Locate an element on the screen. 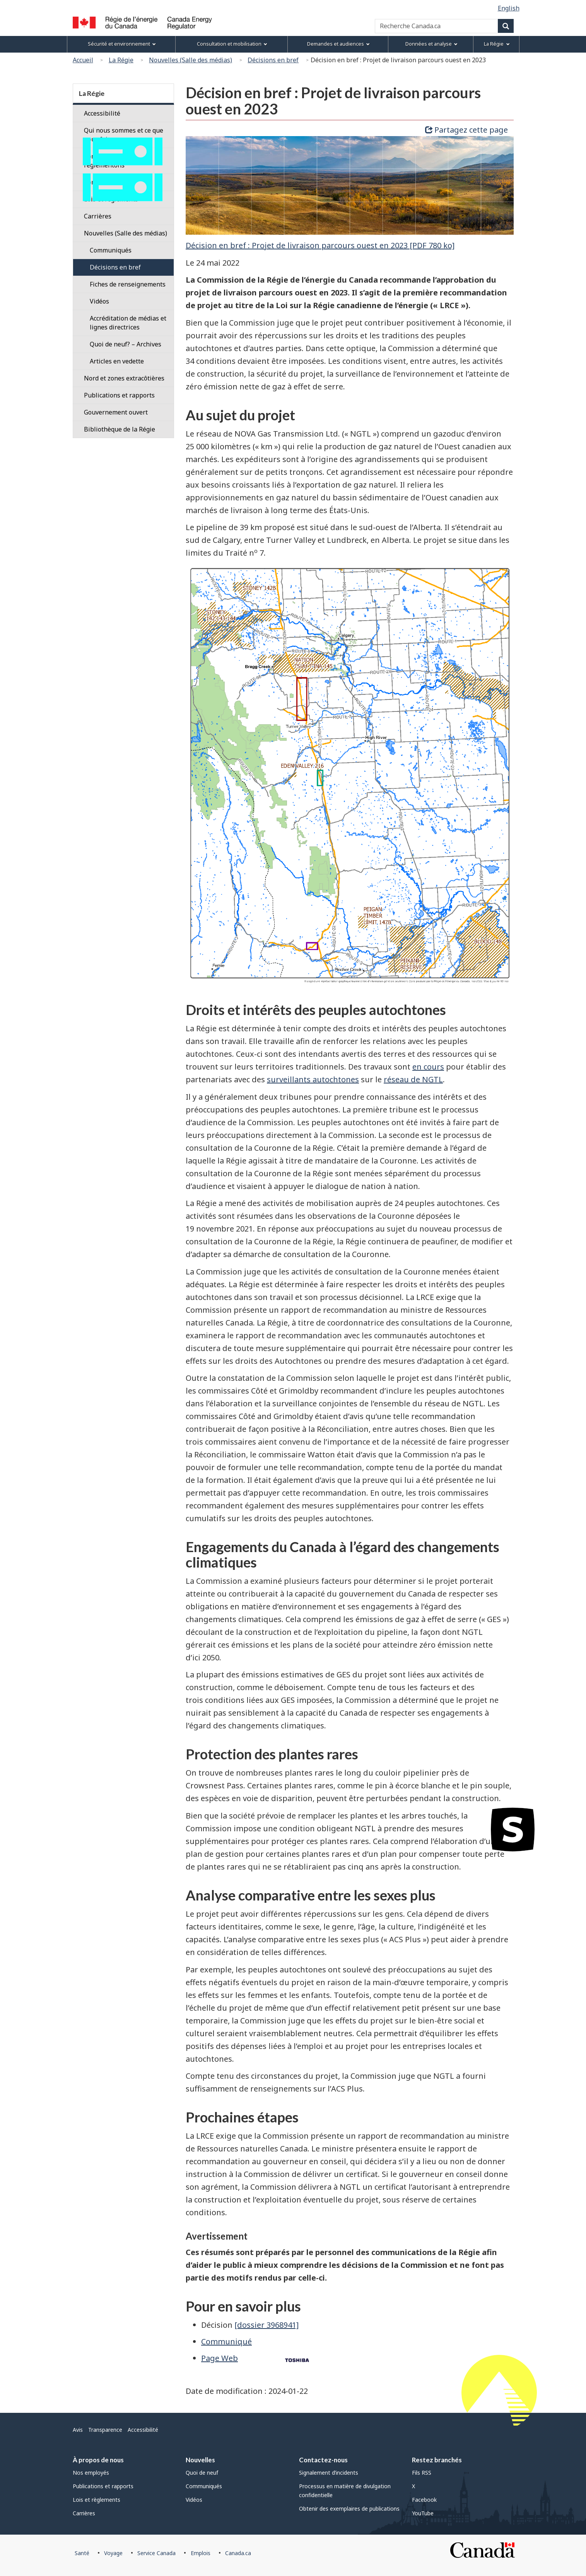  link to Codeberg repository is located at coordinates (499, 2390).